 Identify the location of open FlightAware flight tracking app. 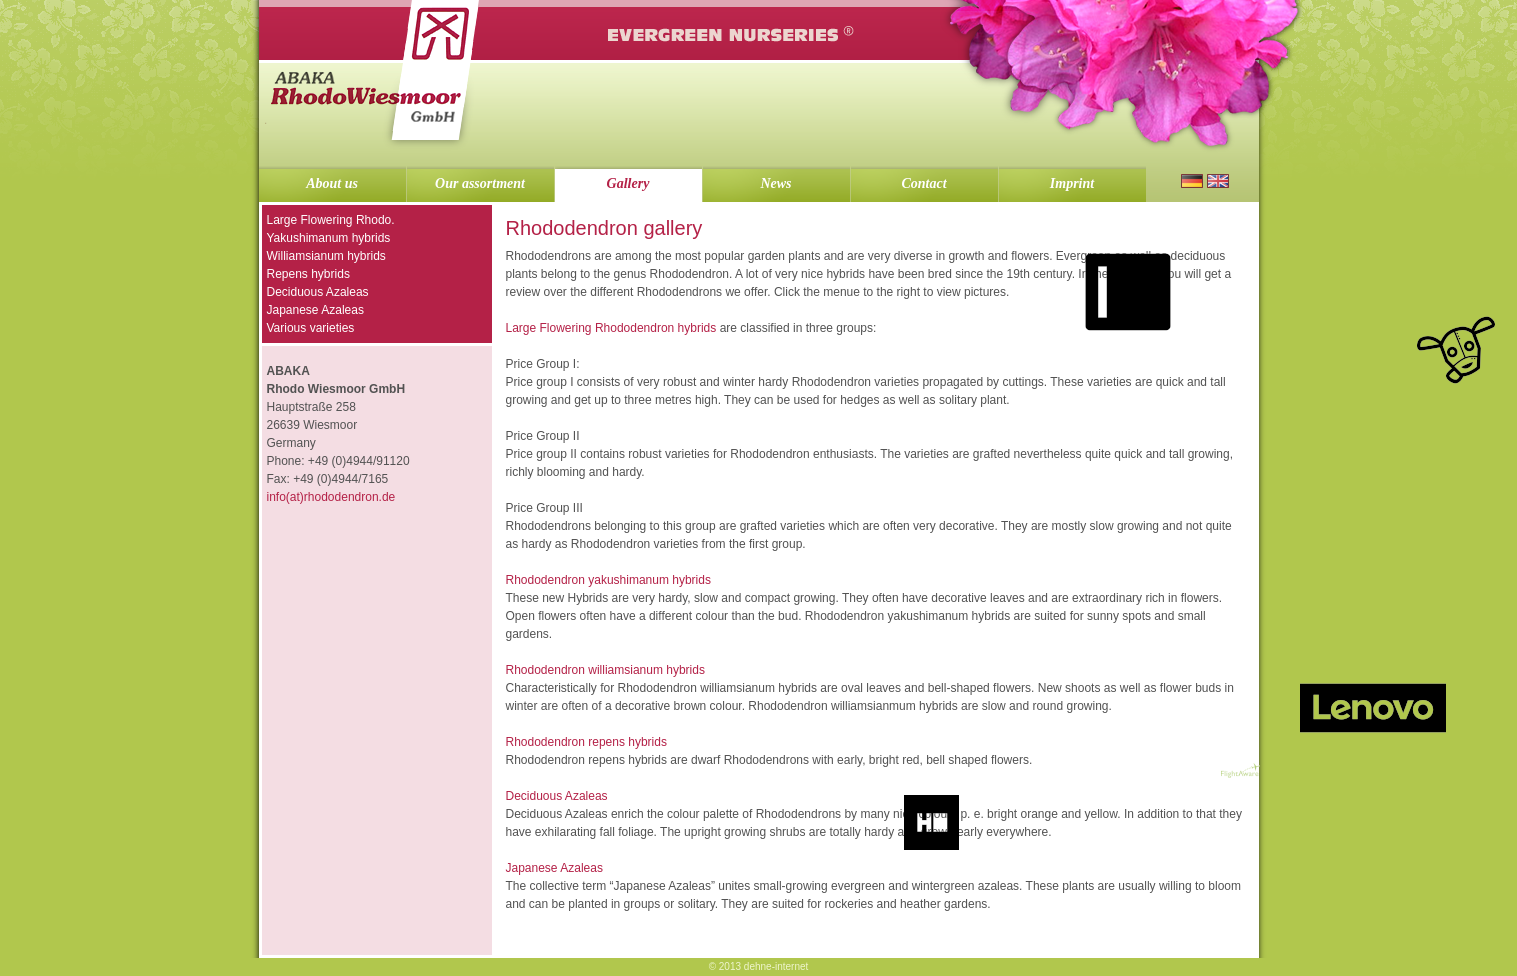
(1240, 770).